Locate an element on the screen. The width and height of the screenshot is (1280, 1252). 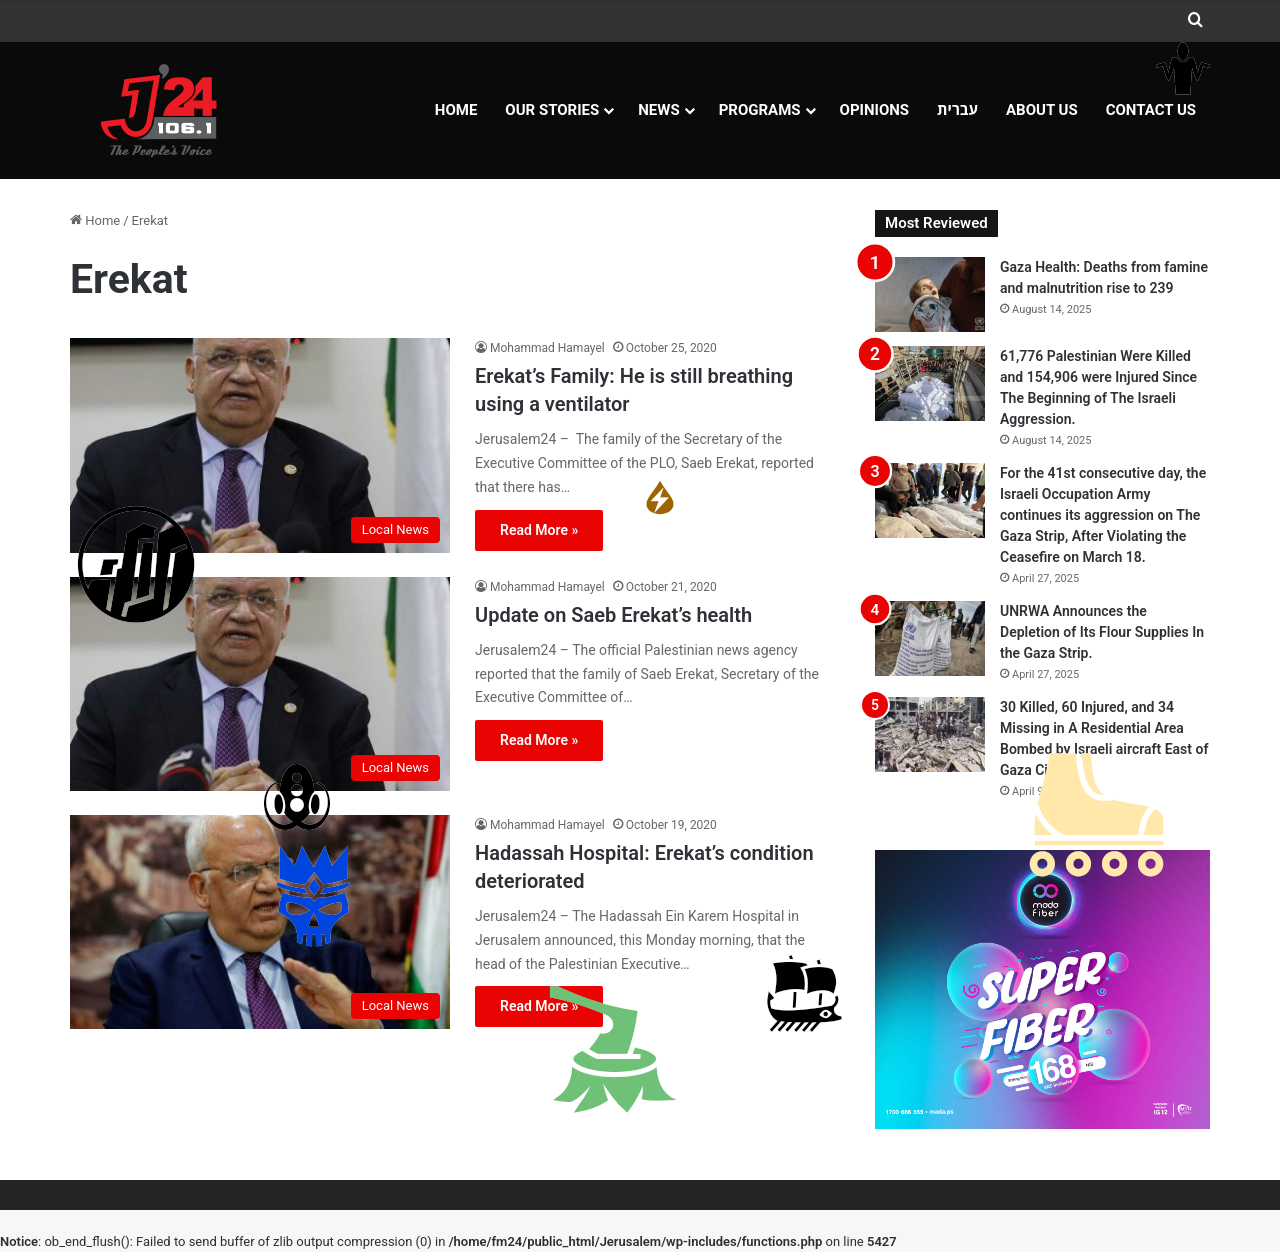
access roller skating or skating-related activities is located at coordinates (1096, 804).